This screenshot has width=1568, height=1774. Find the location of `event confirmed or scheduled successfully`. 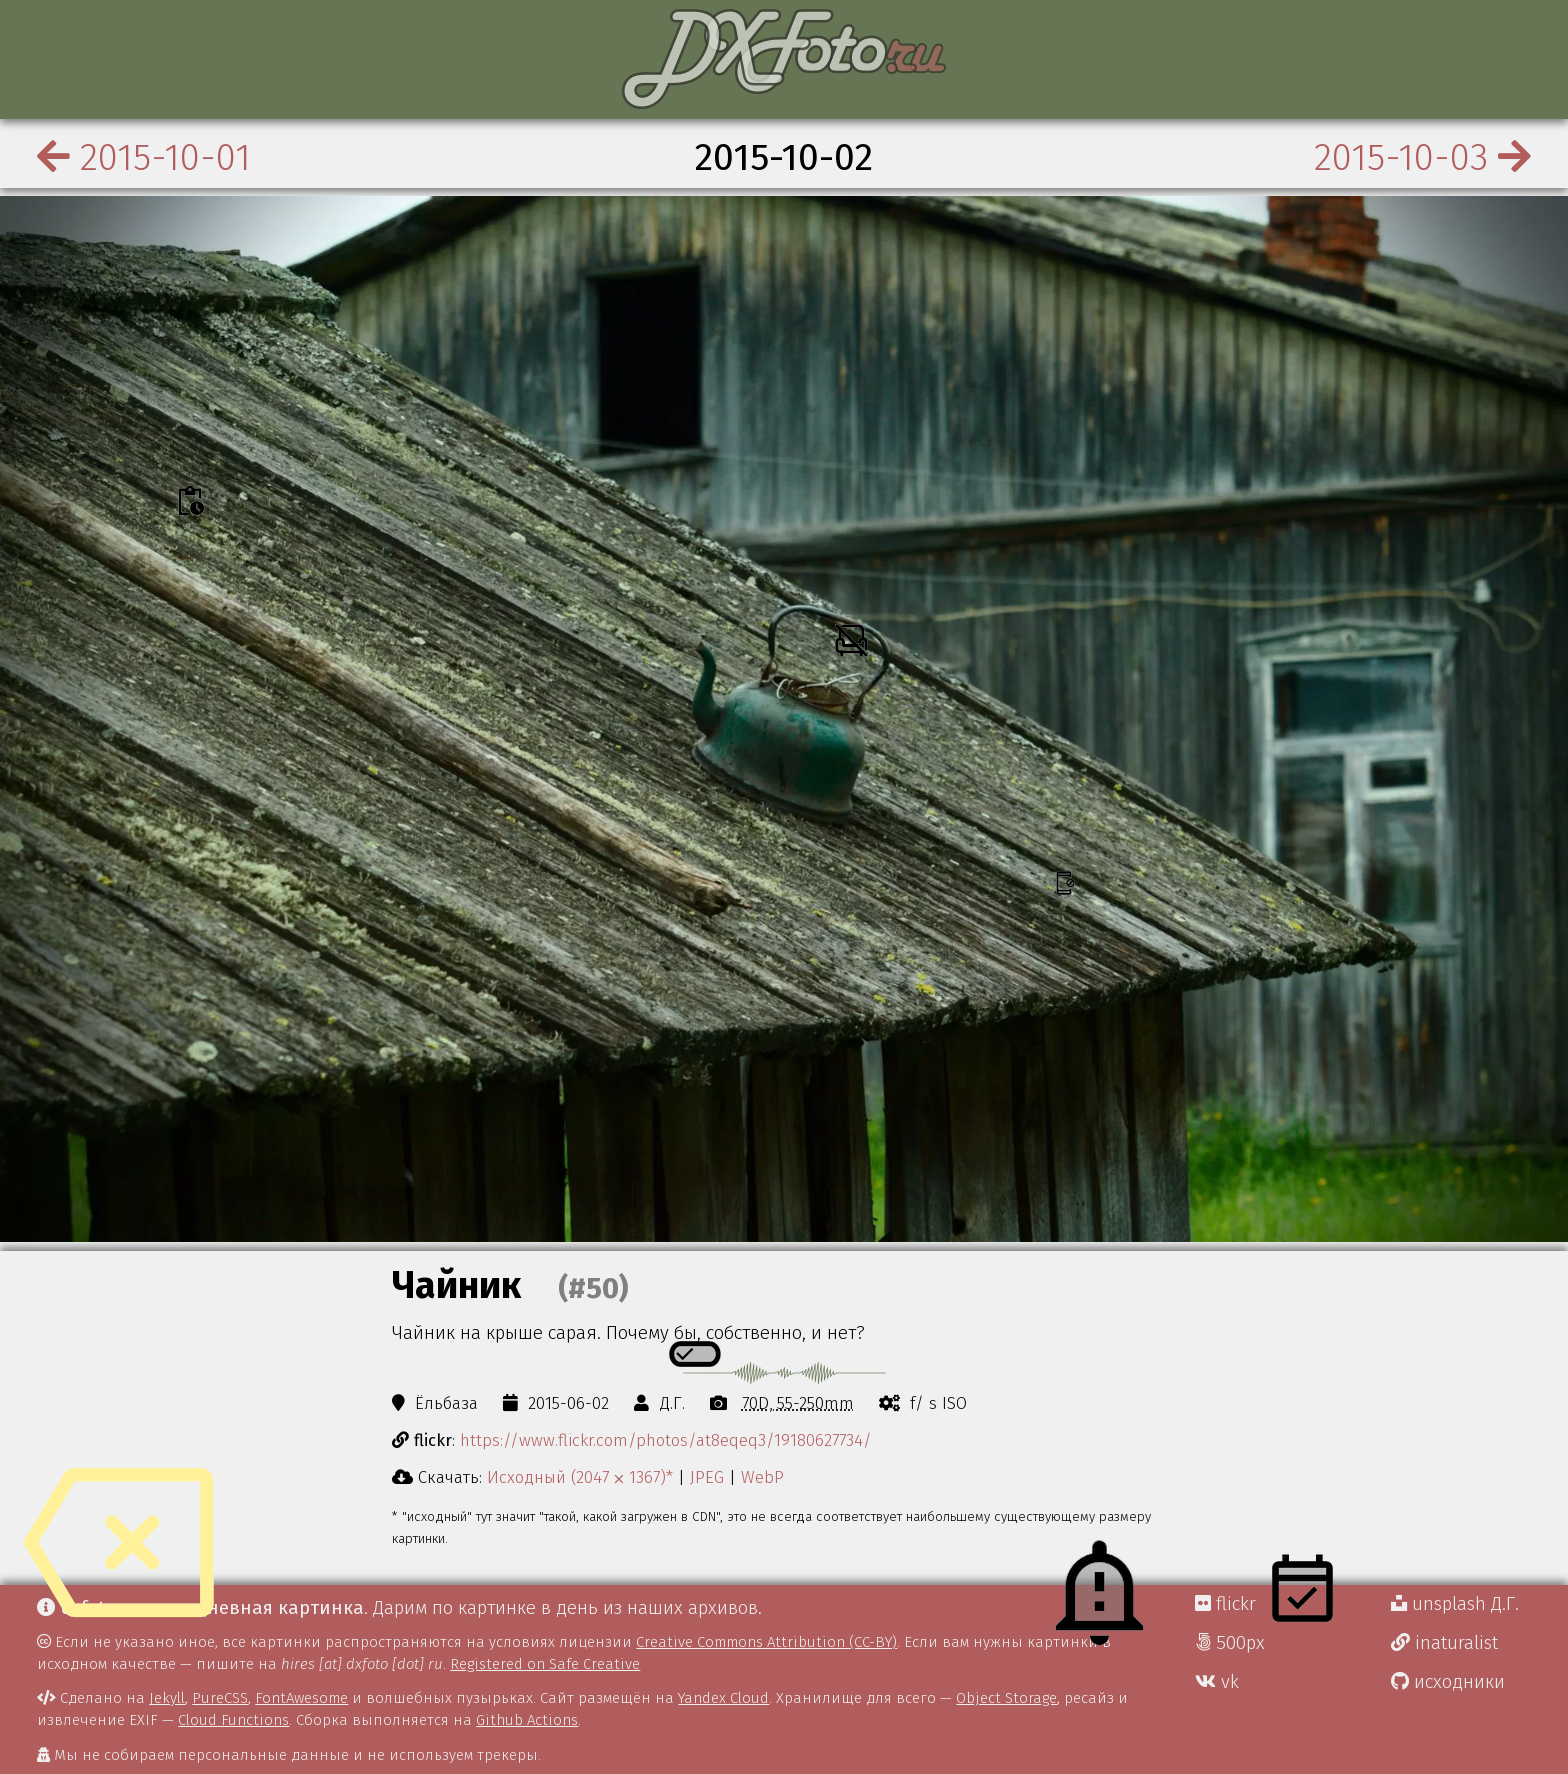

event confirmed or scheduled successfully is located at coordinates (1302, 1591).